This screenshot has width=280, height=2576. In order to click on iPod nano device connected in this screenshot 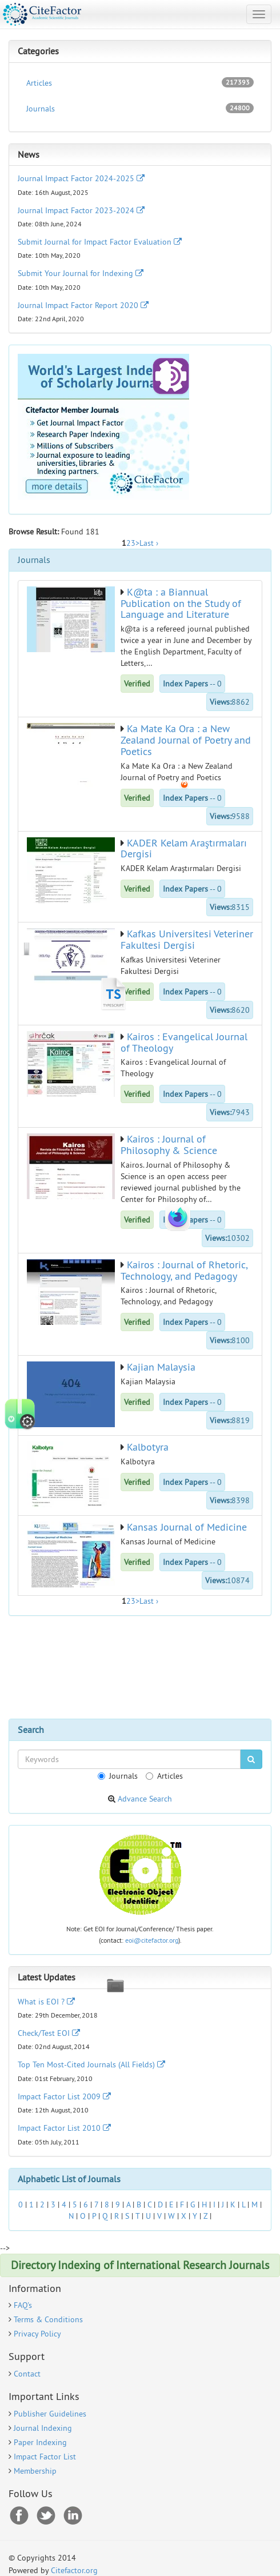, I will do `click(26, 949)`.